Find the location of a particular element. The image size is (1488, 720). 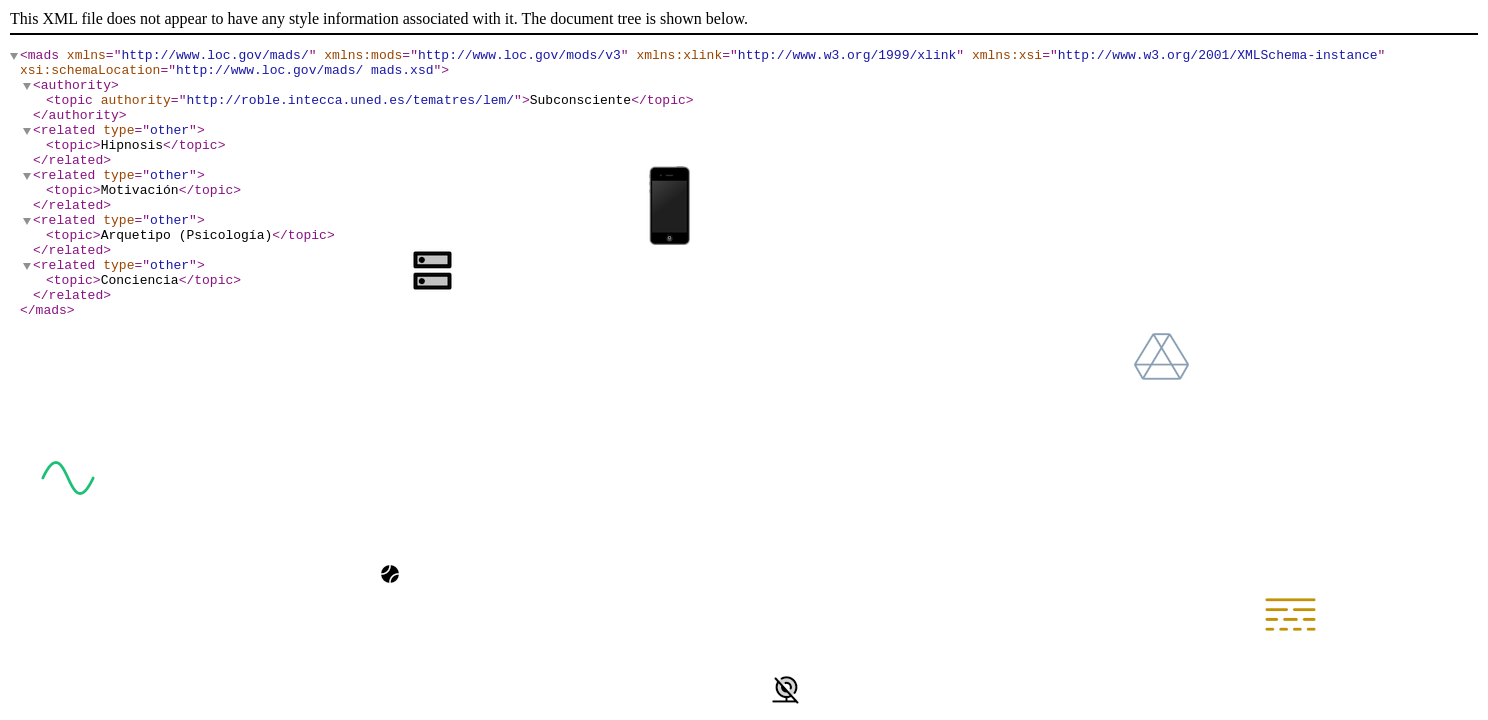

apply a gradient effect to an element is located at coordinates (1290, 615).